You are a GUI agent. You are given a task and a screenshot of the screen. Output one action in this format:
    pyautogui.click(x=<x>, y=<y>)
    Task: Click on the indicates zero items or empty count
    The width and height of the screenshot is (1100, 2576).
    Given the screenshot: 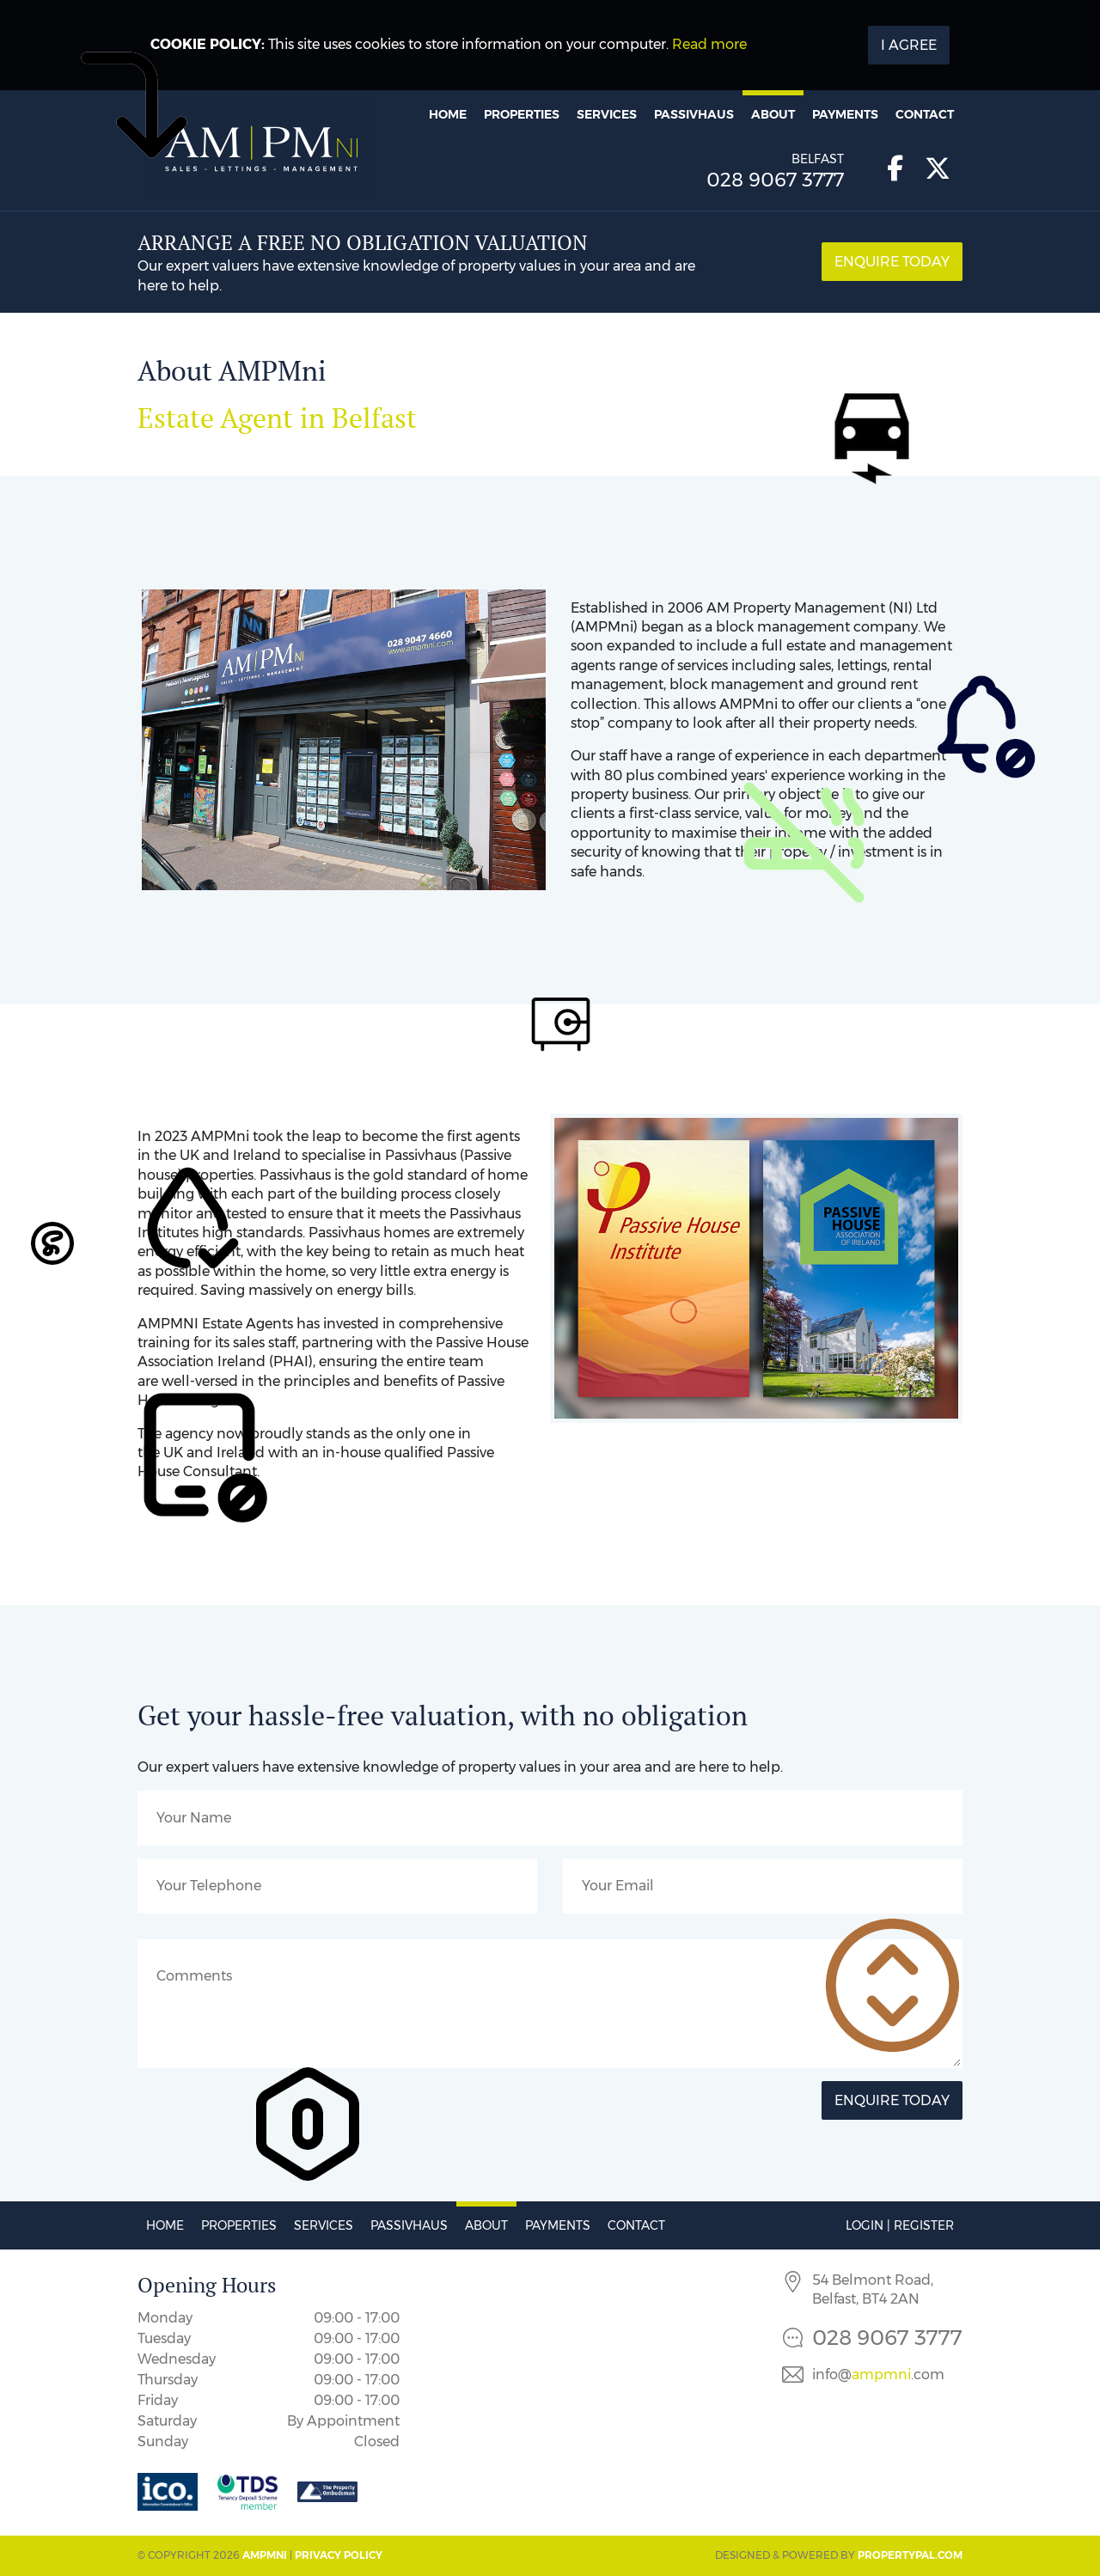 What is the action you would take?
    pyautogui.click(x=308, y=2124)
    